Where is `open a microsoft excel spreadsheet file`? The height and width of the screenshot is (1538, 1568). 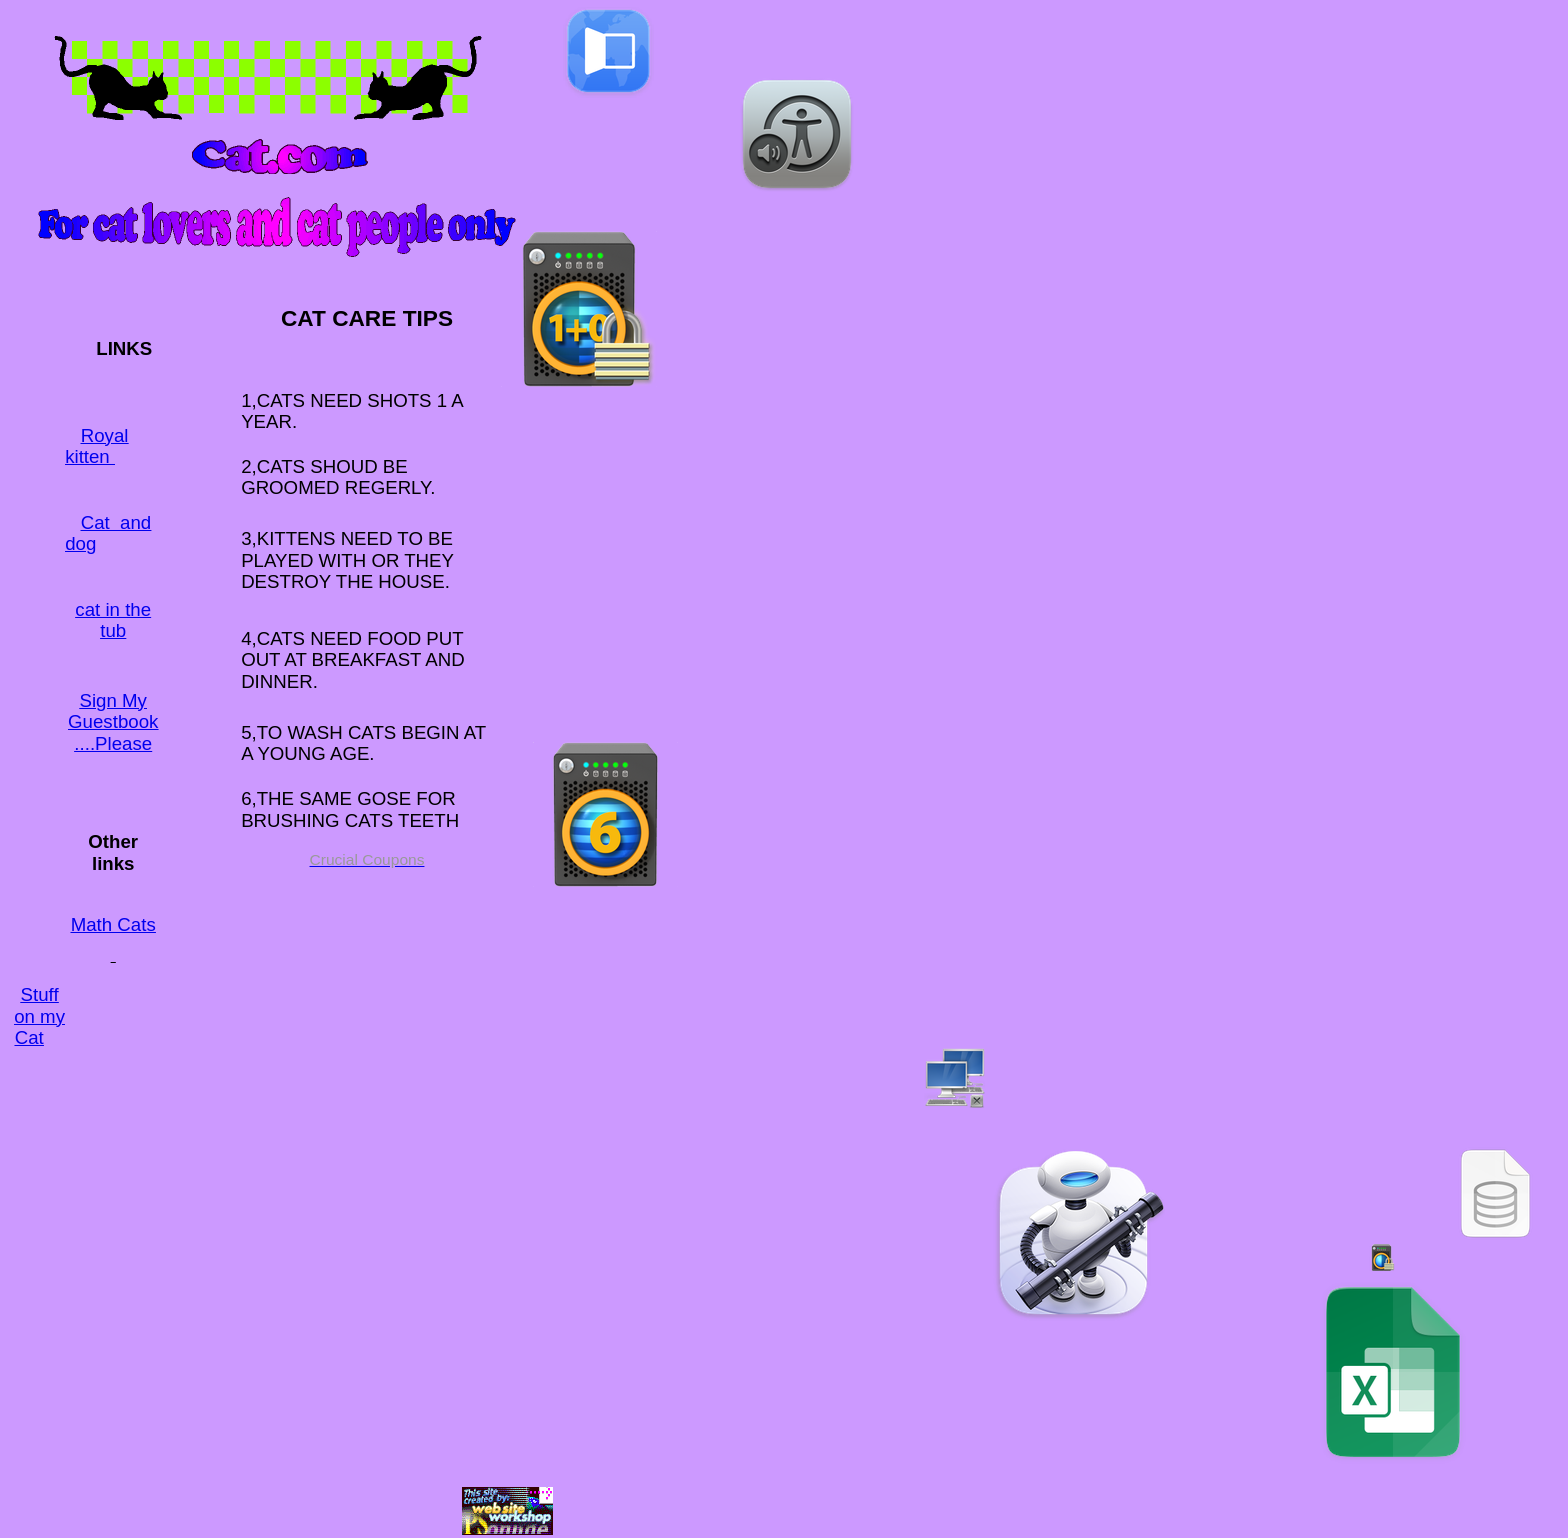 open a microsoft excel spreadsheet file is located at coordinates (1393, 1372).